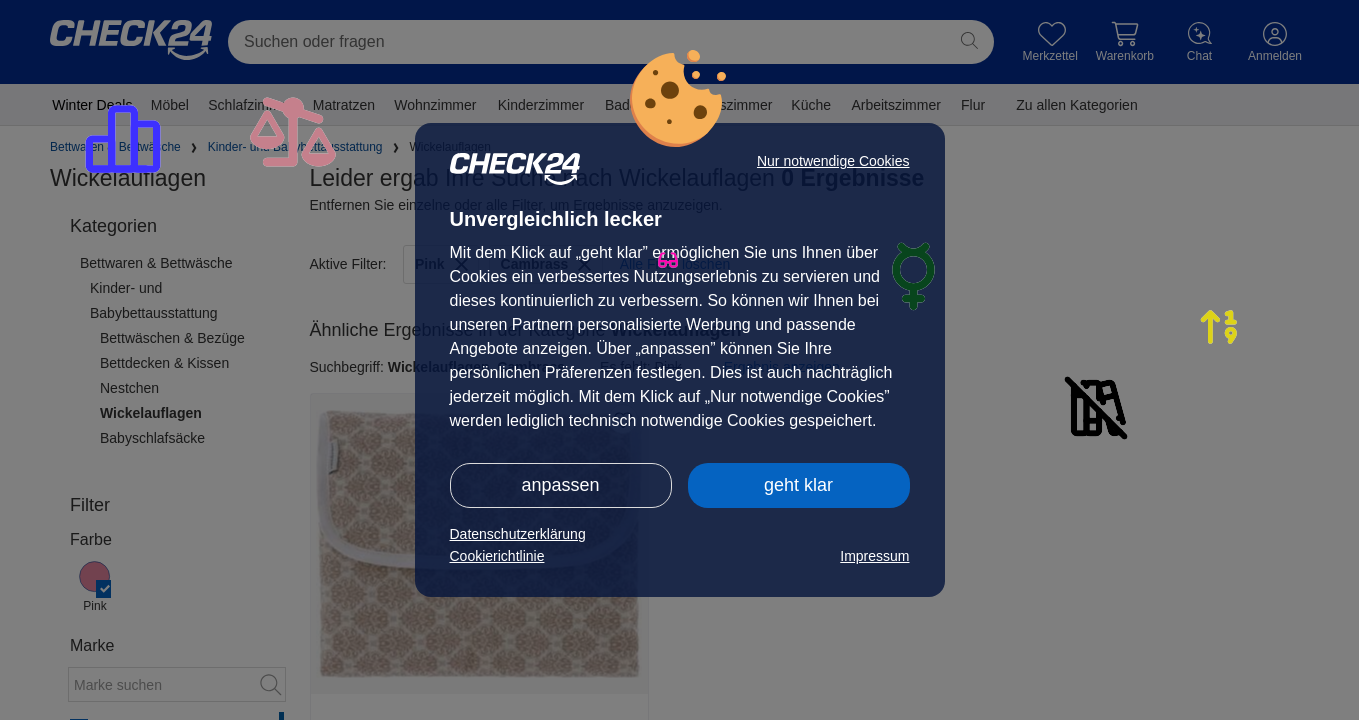  What do you see at coordinates (668, 260) in the screenshot?
I see `enable reading mode or accessibility features` at bounding box center [668, 260].